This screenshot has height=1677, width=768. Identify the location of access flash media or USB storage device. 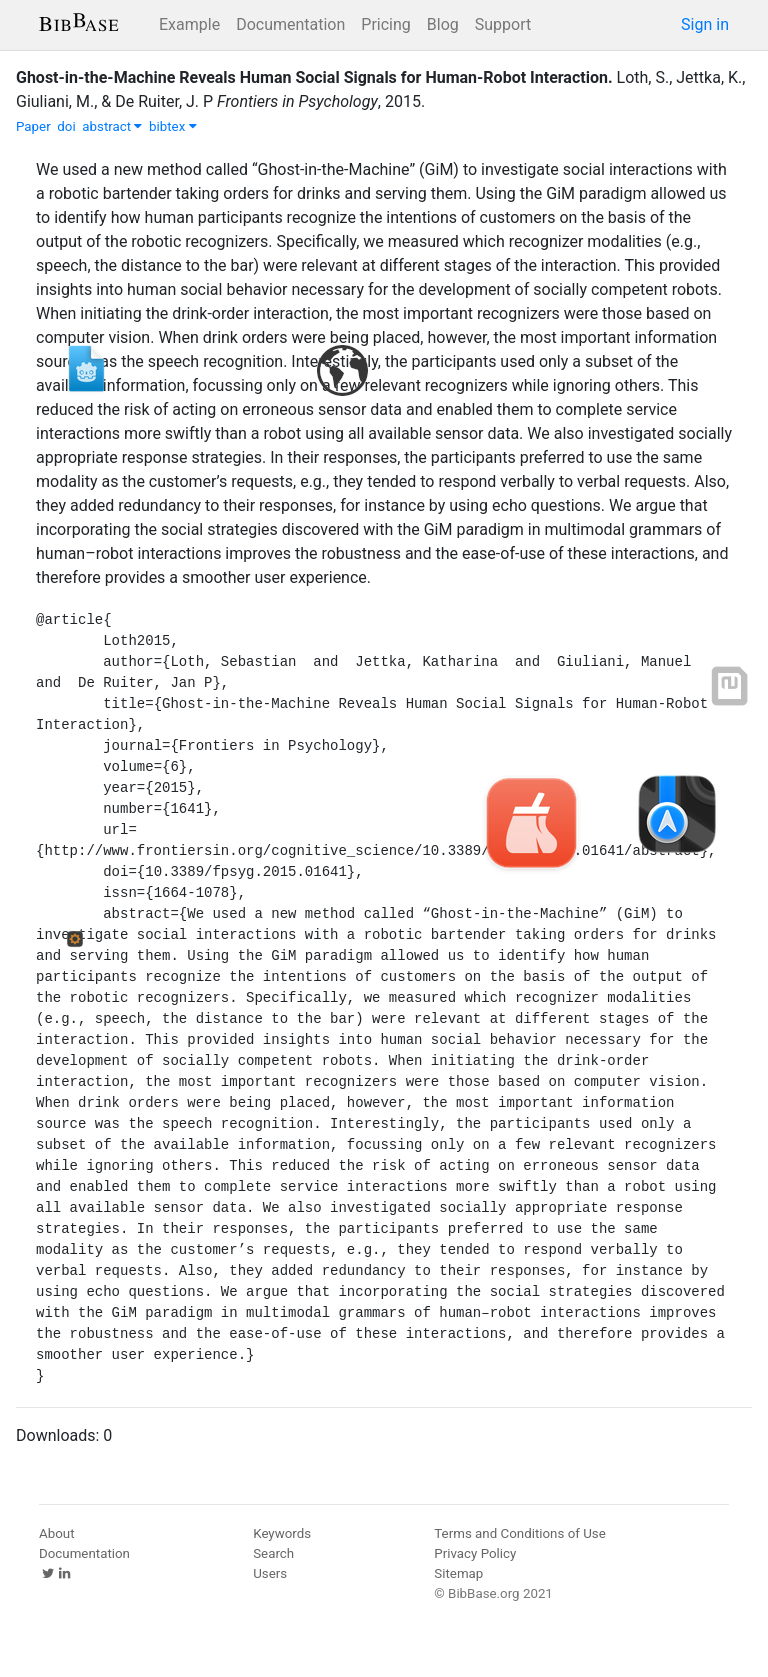
(728, 686).